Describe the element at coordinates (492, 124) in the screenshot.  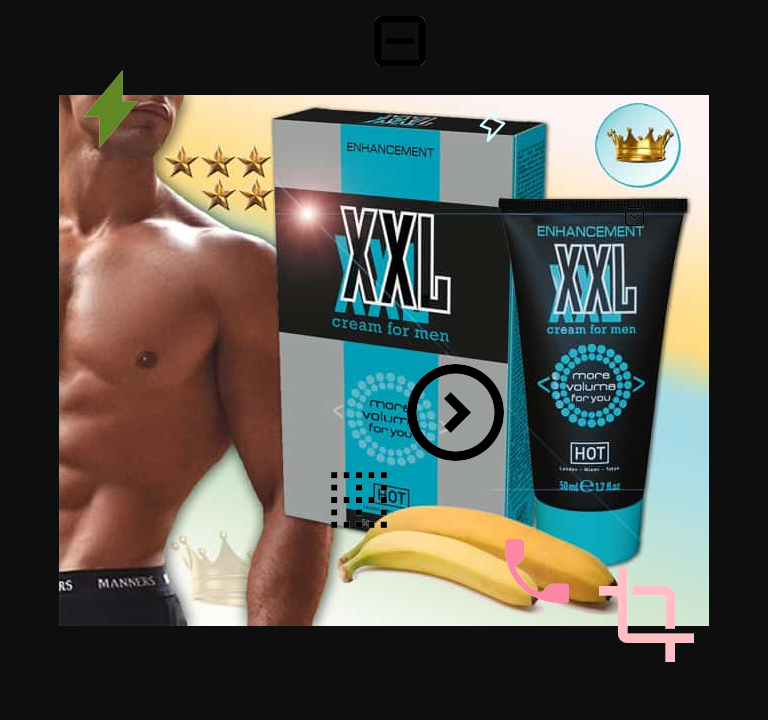
I see `indicates fast or instant action` at that location.